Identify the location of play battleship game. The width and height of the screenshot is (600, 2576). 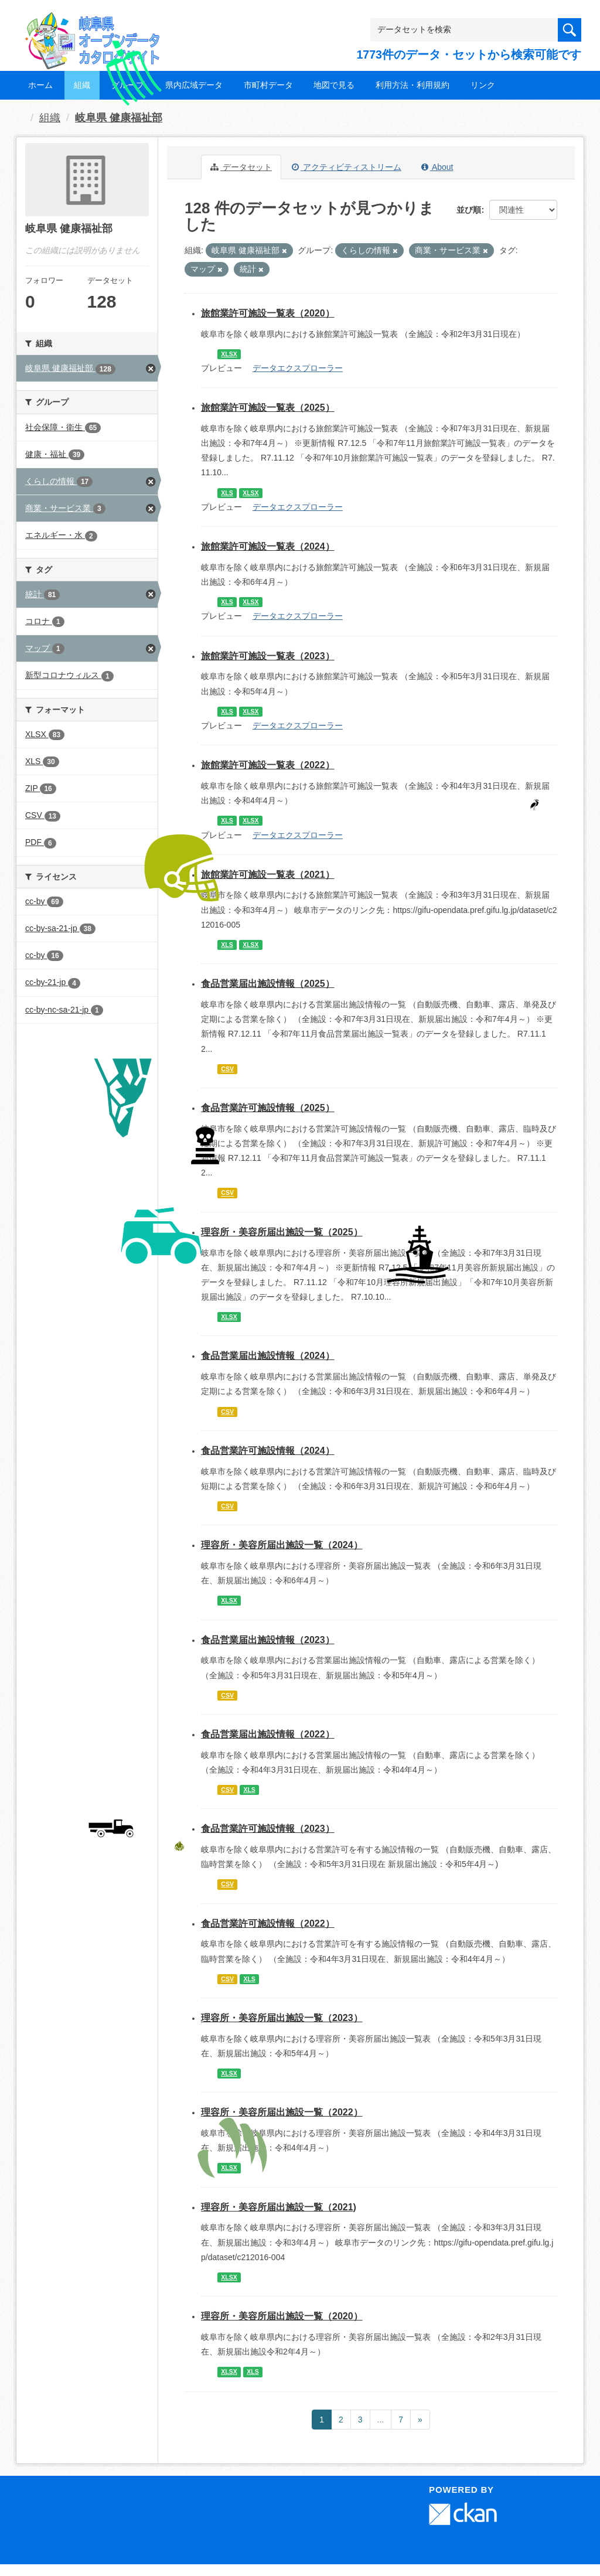
(420, 1257).